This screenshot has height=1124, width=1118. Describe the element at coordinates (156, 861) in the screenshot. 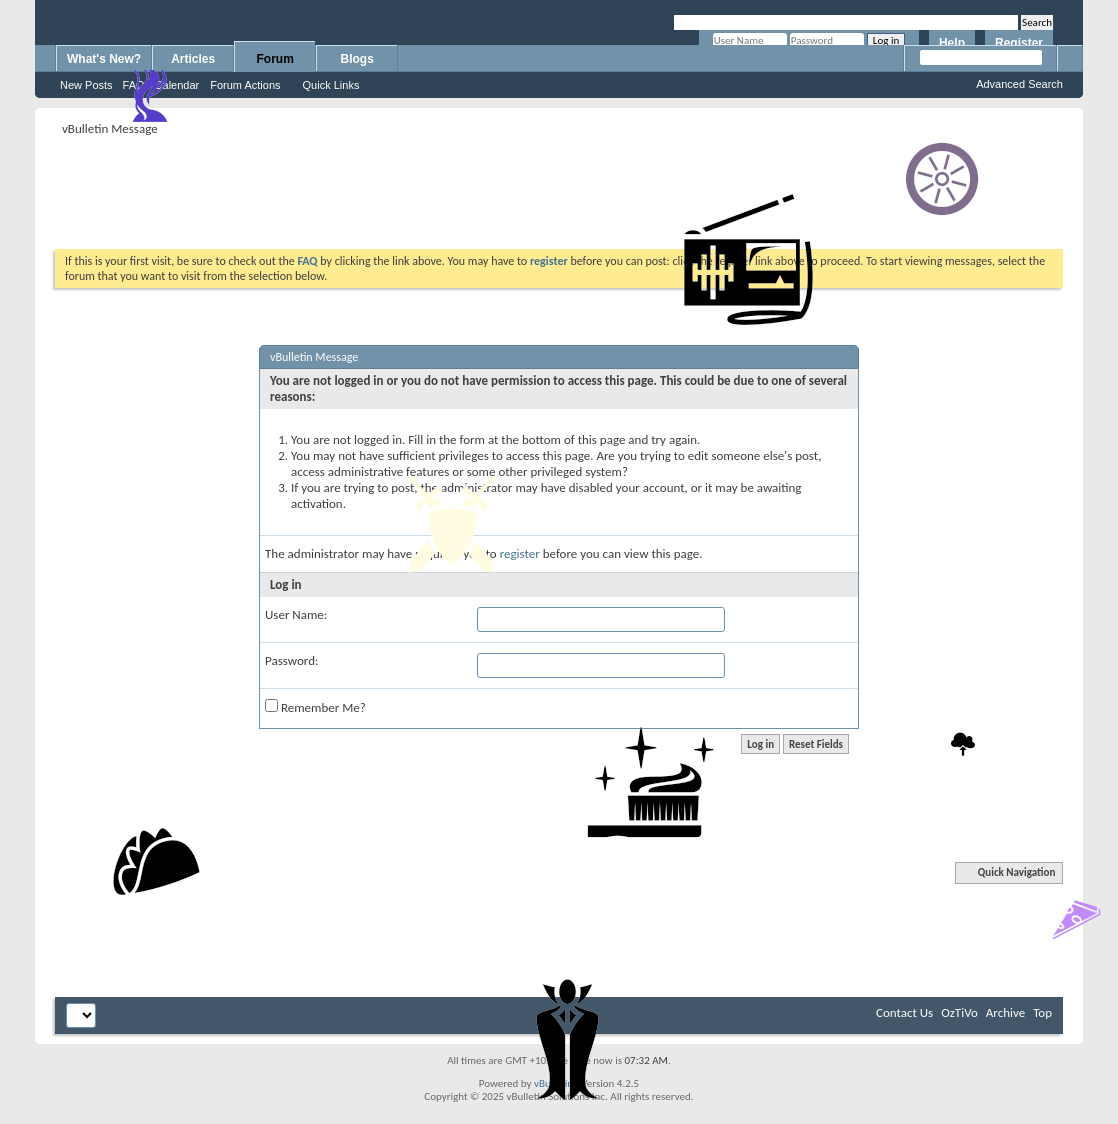

I see `browse mexican food options` at that location.